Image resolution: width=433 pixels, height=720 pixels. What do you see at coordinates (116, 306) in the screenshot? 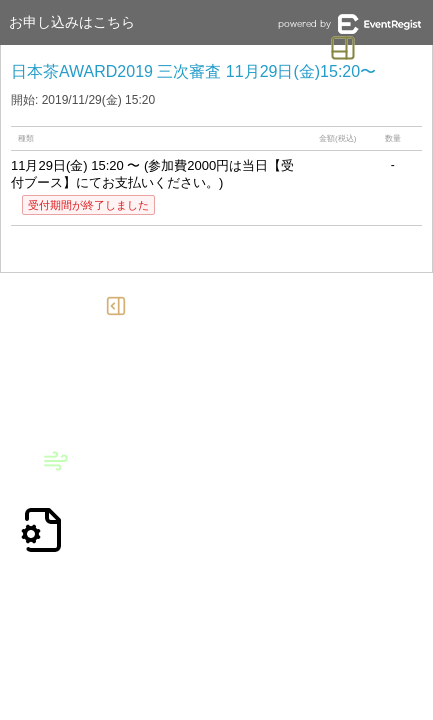
I see `open the right side panel` at bounding box center [116, 306].